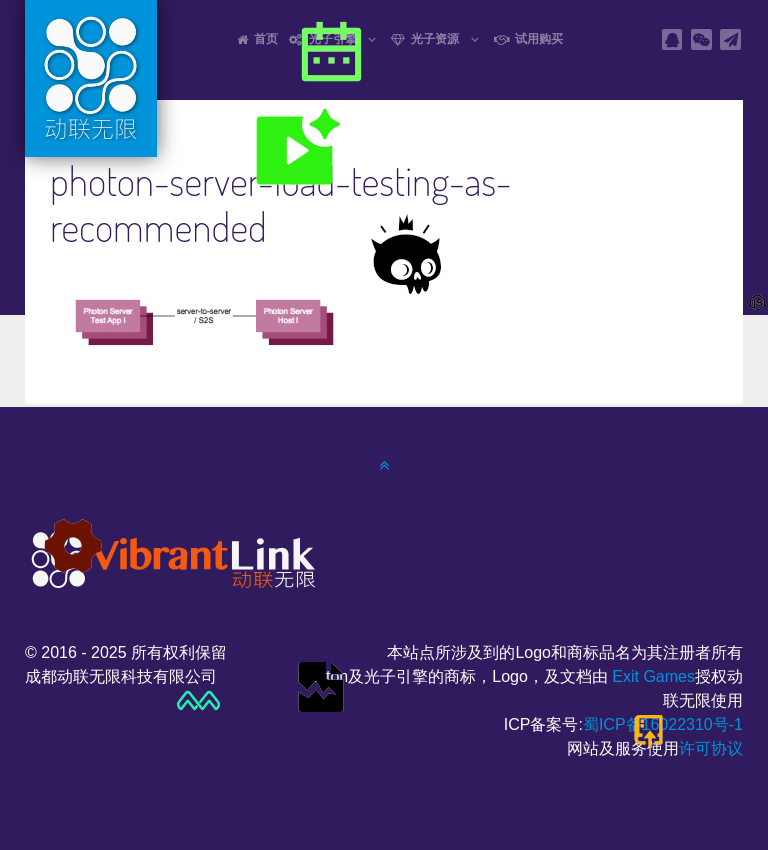 The image size is (768, 850). Describe the element at coordinates (757, 302) in the screenshot. I see `Node.js runtime environment logo` at that location.